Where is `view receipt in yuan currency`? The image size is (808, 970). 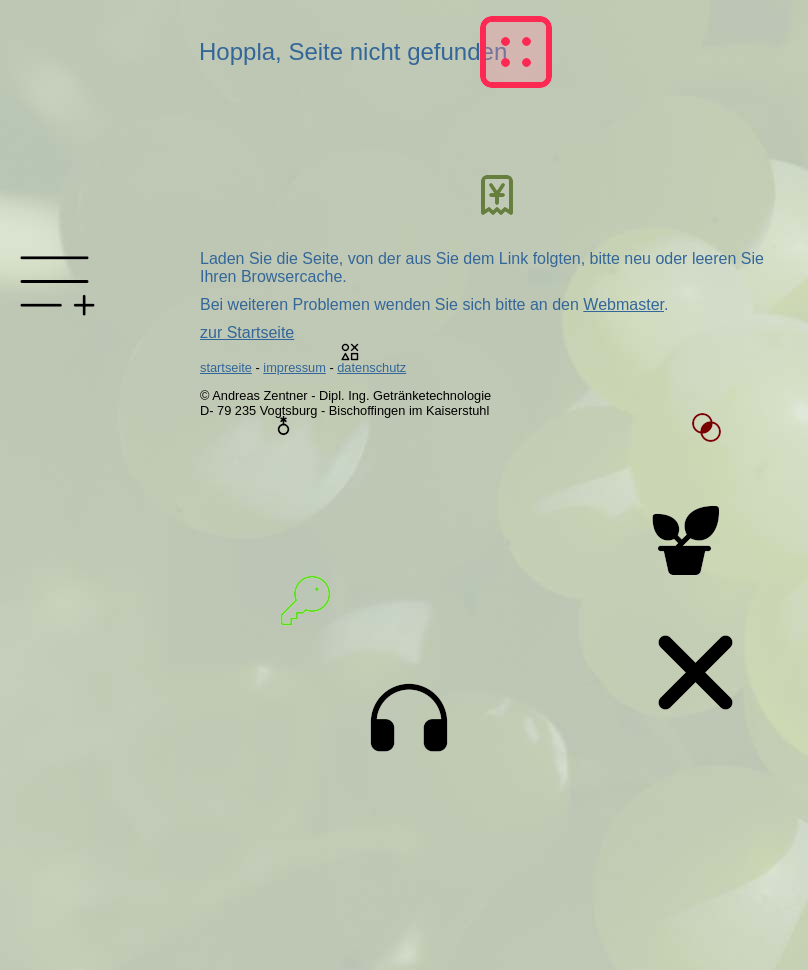
view receipt in yuan currency is located at coordinates (497, 195).